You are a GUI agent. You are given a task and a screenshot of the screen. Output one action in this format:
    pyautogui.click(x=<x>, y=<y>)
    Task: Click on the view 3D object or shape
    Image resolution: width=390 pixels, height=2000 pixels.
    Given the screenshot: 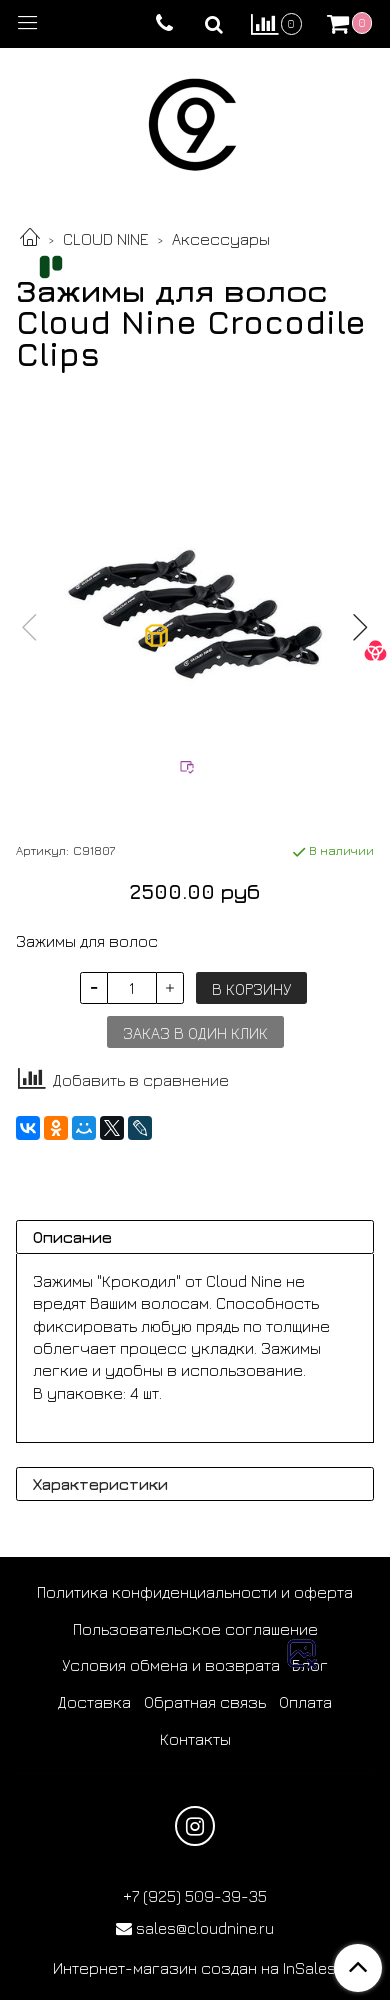 What is the action you would take?
    pyautogui.click(x=156, y=635)
    